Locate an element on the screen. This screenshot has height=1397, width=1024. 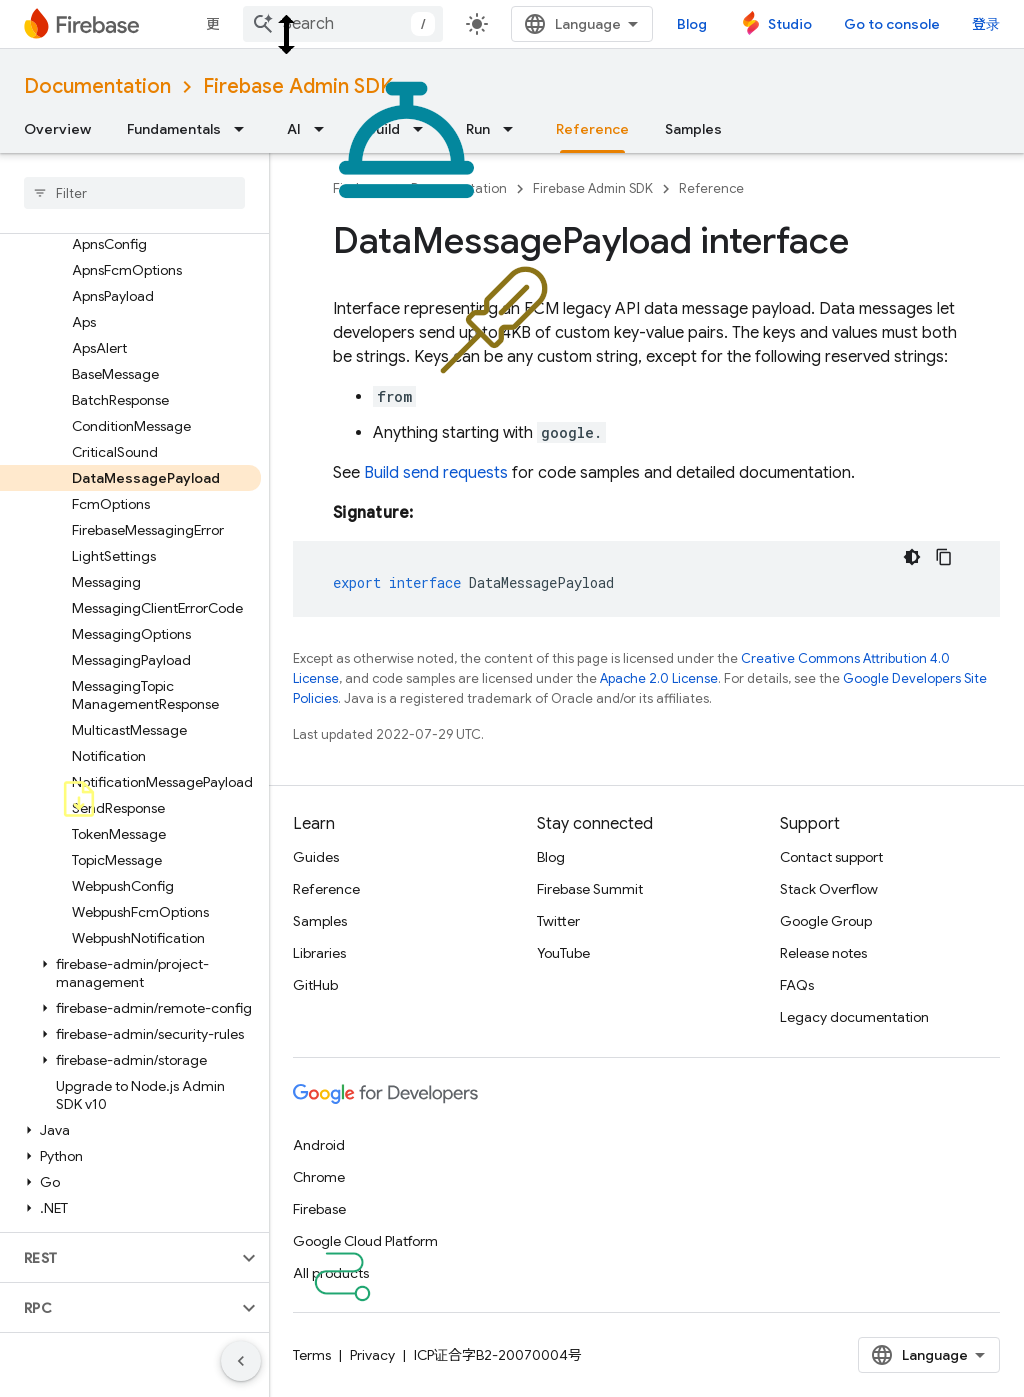
download file is located at coordinates (79, 799).